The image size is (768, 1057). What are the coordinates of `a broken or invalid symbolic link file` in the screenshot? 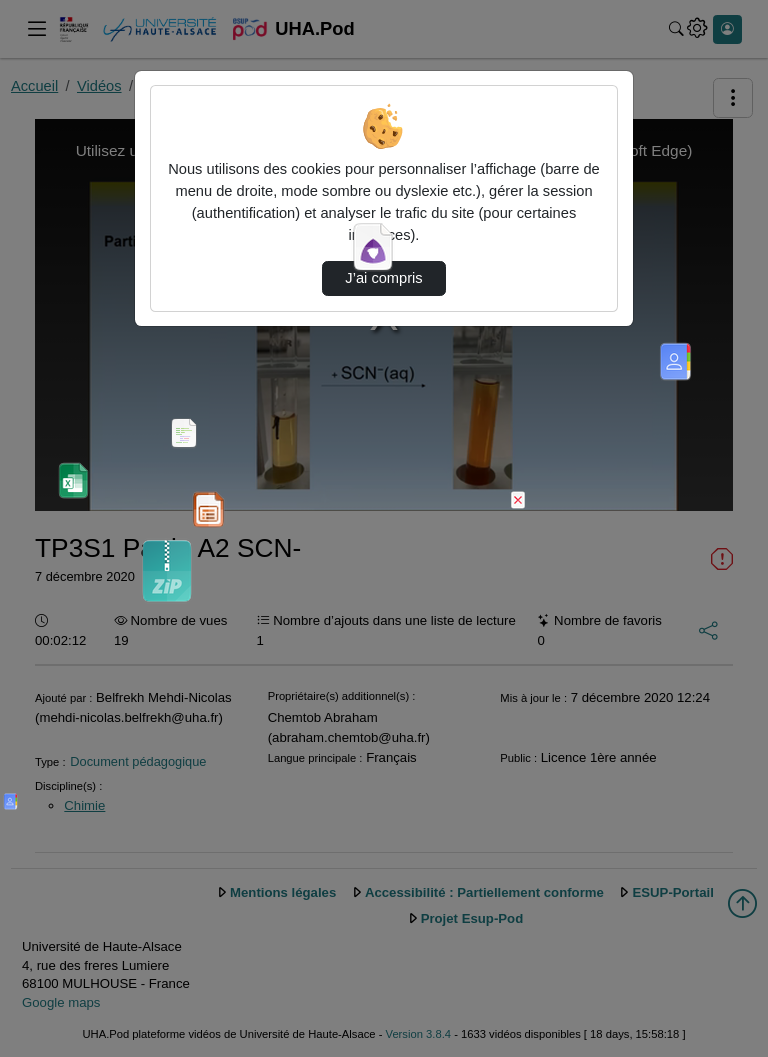 It's located at (518, 500).